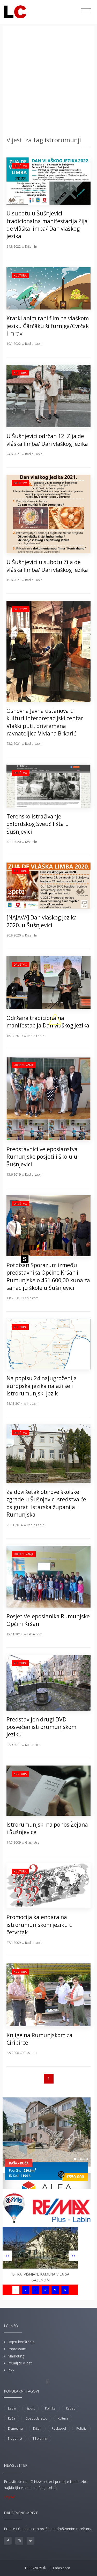 Image resolution: width=97 pixels, height=2576 pixels. What do you see at coordinates (28, 976) in the screenshot?
I see `compose a new post or message` at bounding box center [28, 976].